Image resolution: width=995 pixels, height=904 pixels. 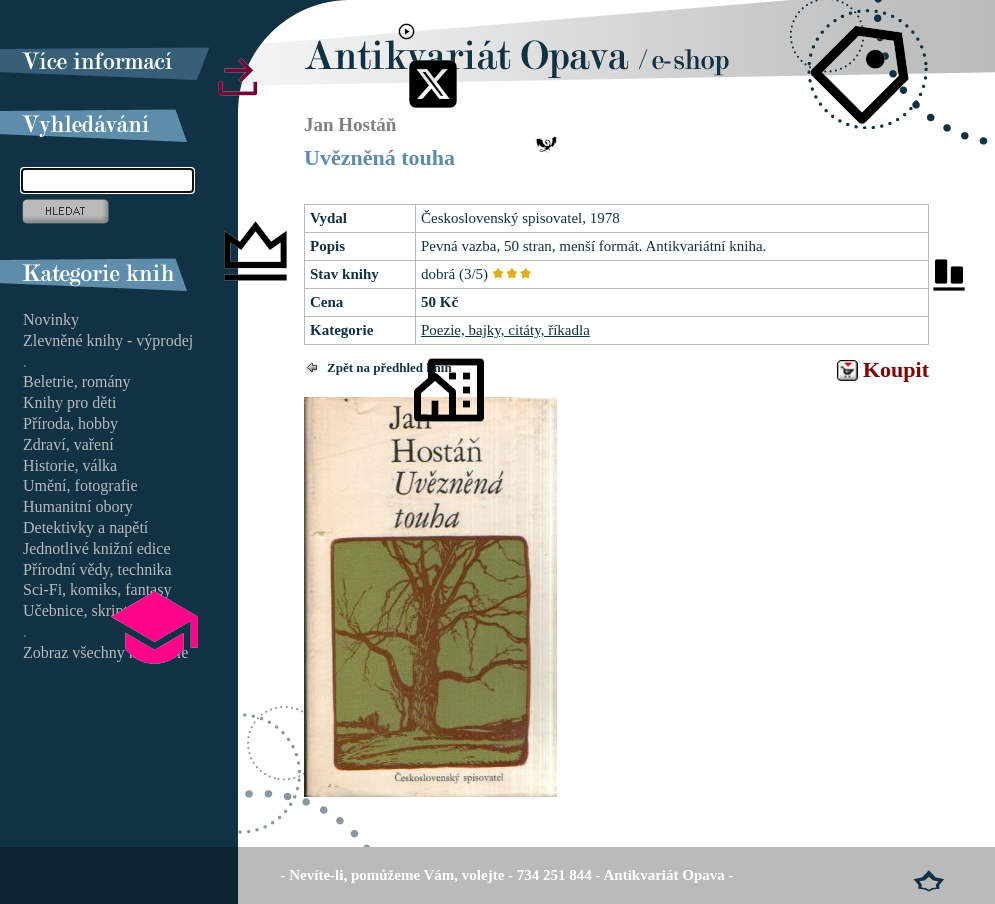 I want to click on align items to the bottom edge, so click(x=949, y=275).